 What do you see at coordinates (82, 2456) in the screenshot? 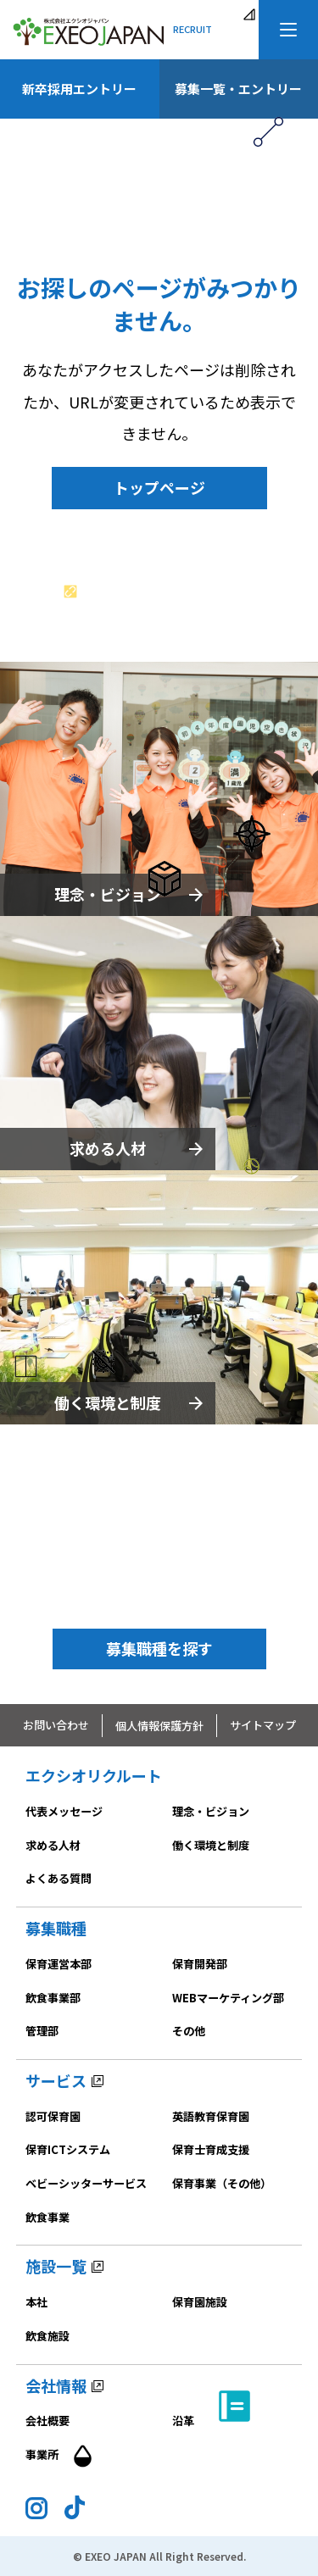
I see `adjust water or liquid fill level` at bounding box center [82, 2456].